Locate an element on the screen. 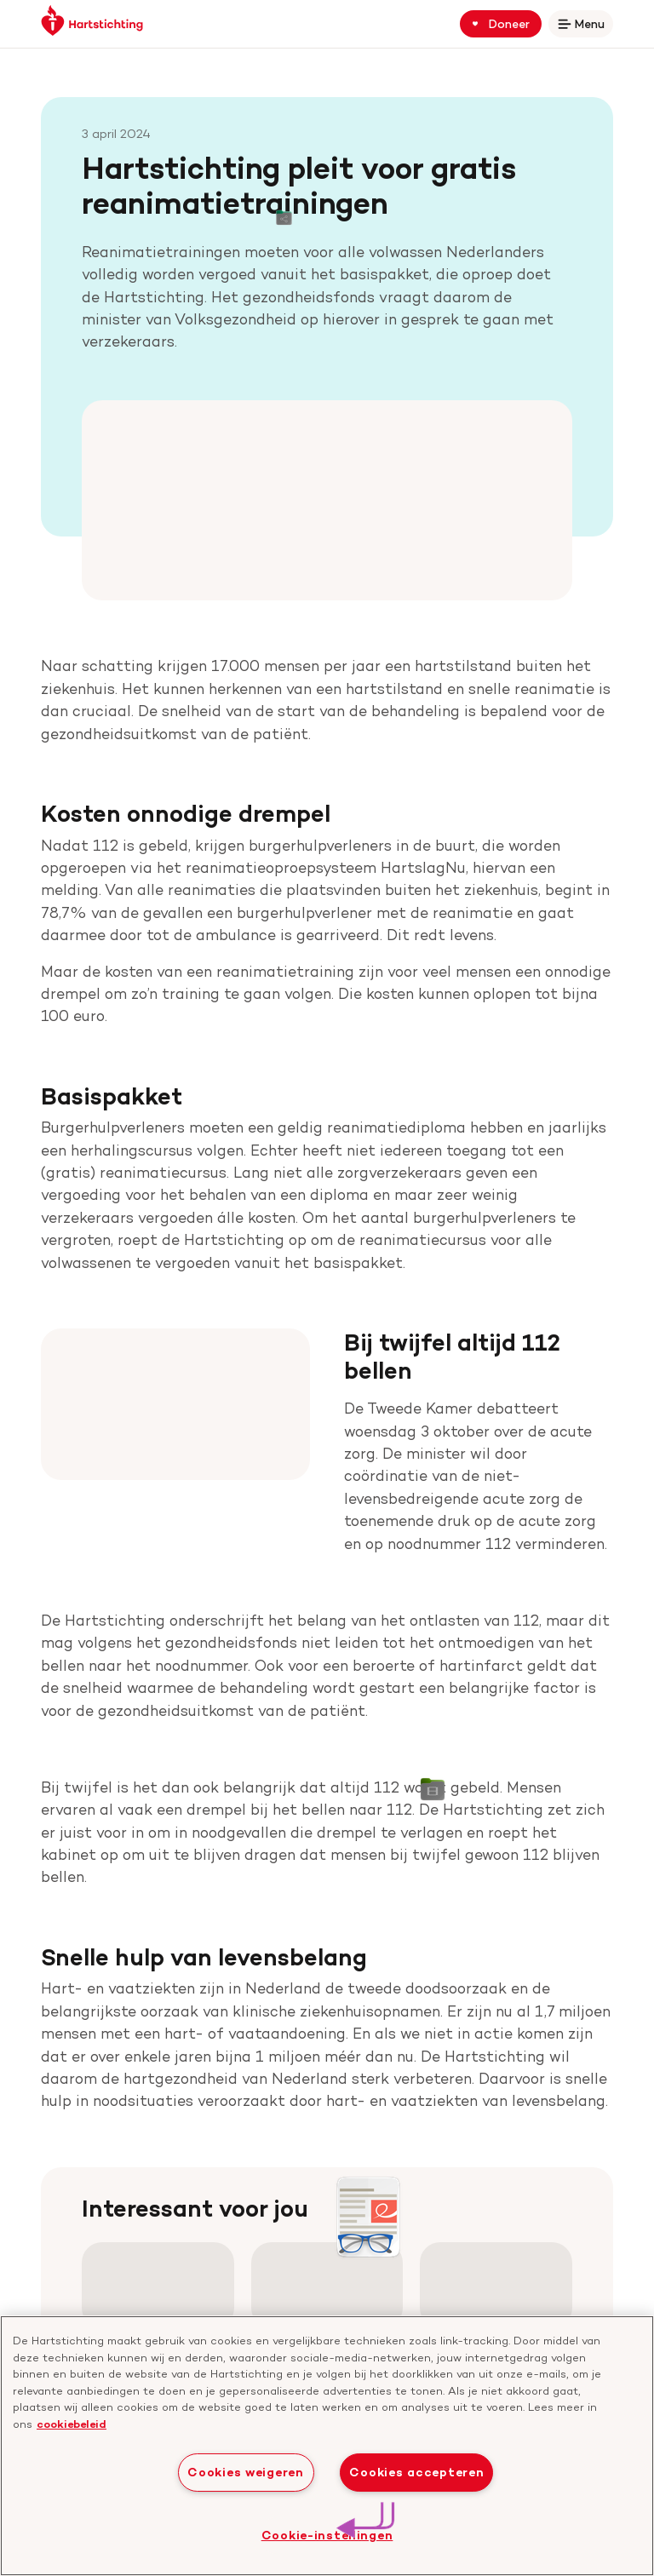 The image size is (654, 2576). open your videos folder is located at coordinates (433, 1789).